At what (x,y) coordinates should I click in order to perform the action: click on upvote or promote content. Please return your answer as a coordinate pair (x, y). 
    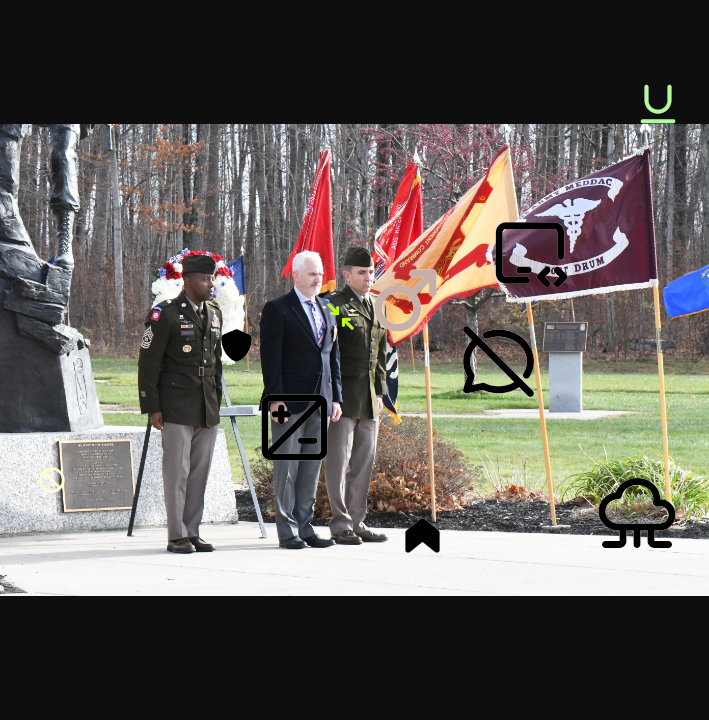
    Looking at the image, I should click on (422, 535).